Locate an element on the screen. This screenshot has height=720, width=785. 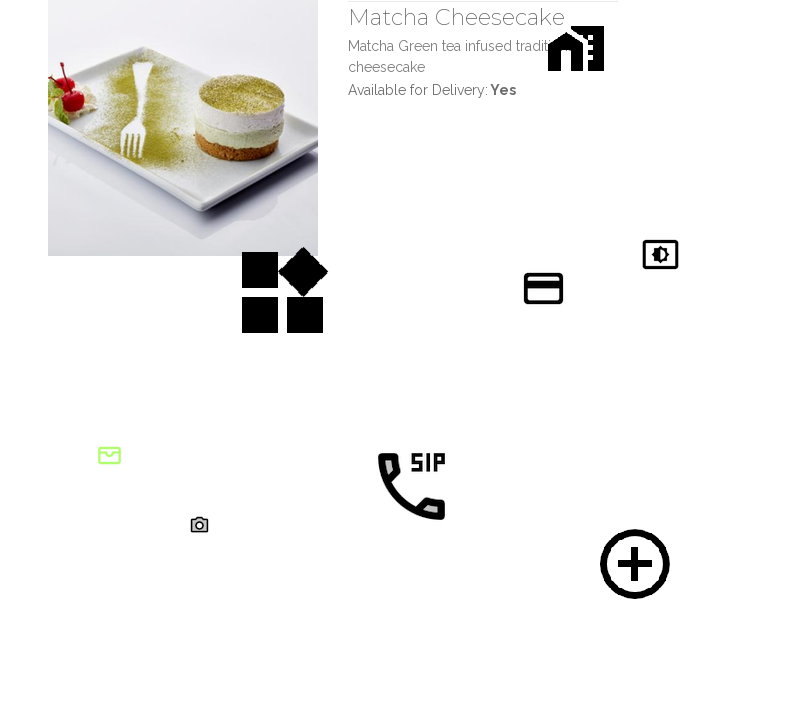
access home screen widgets is located at coordinates (282, 292).